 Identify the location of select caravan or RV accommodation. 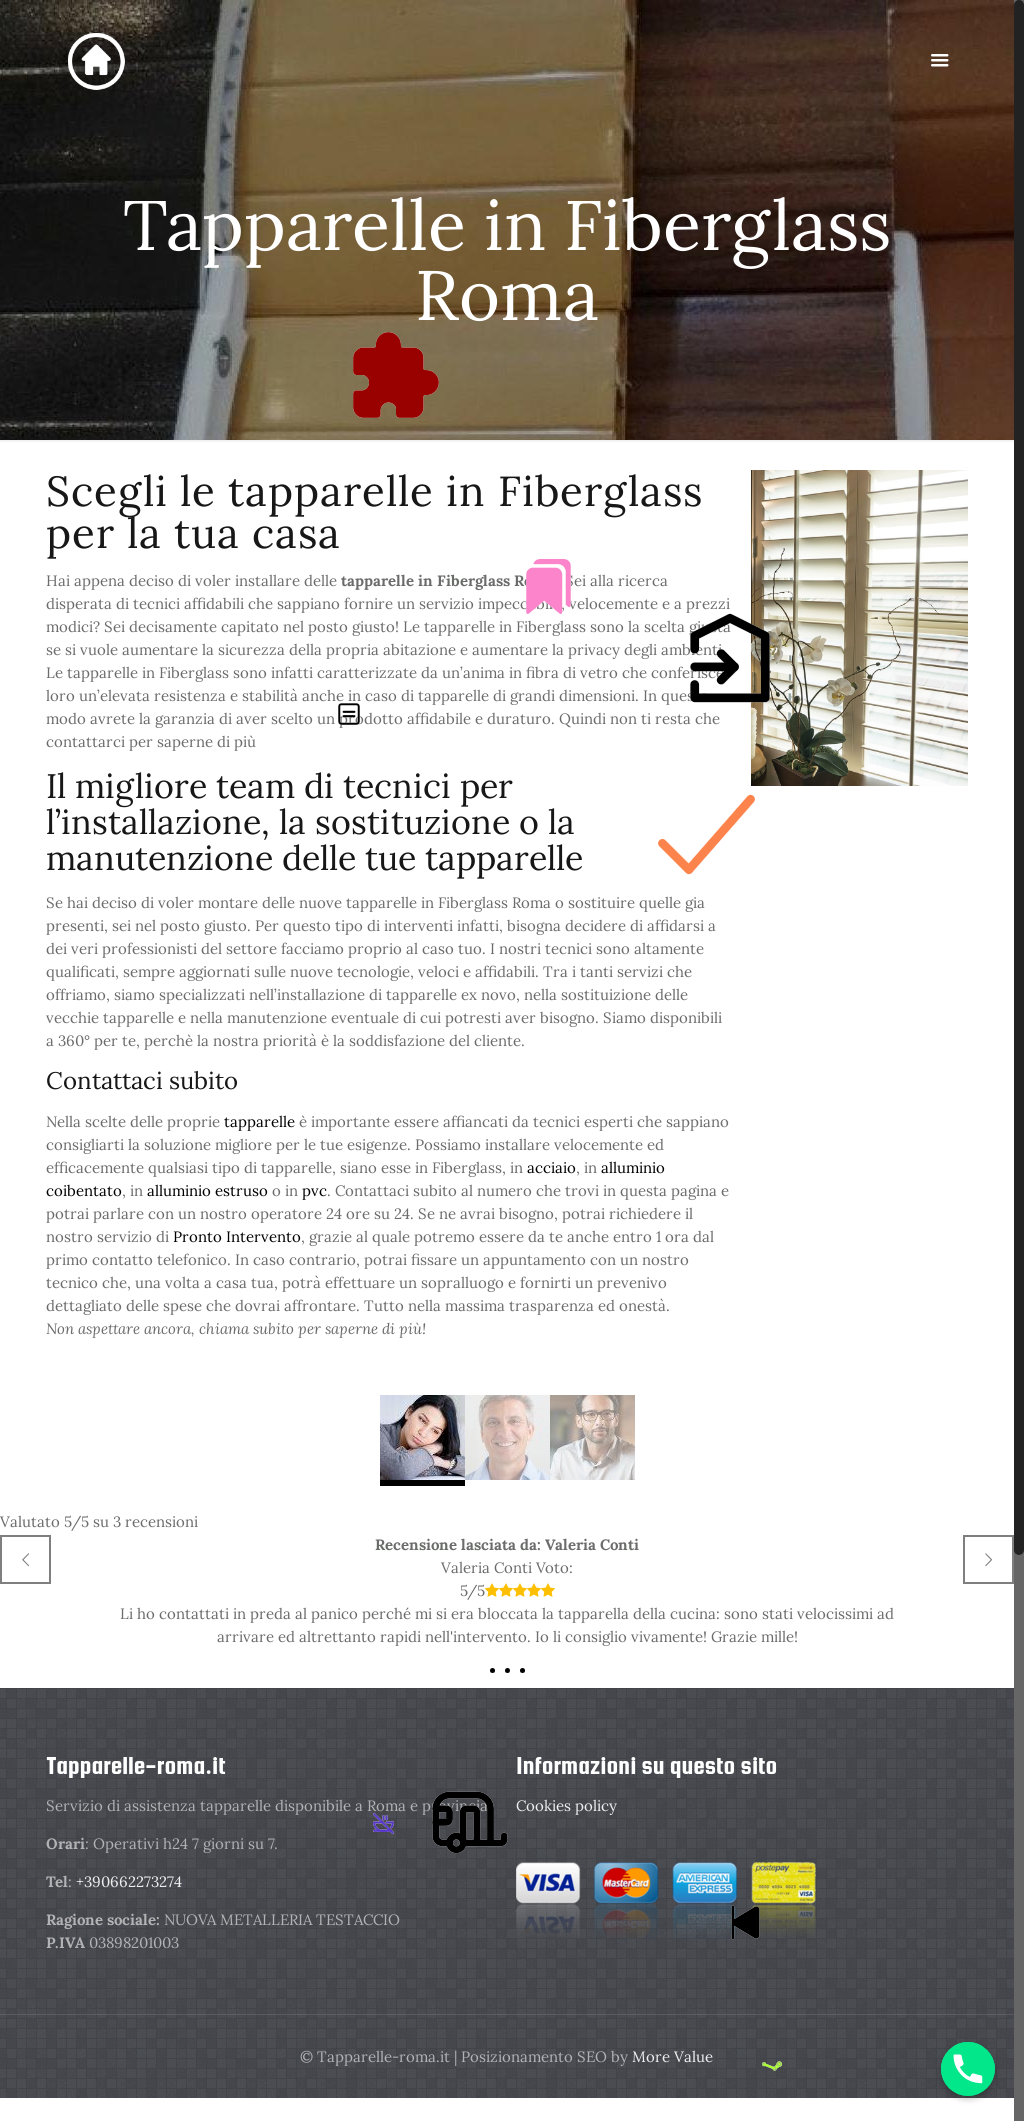
(470, 1819).